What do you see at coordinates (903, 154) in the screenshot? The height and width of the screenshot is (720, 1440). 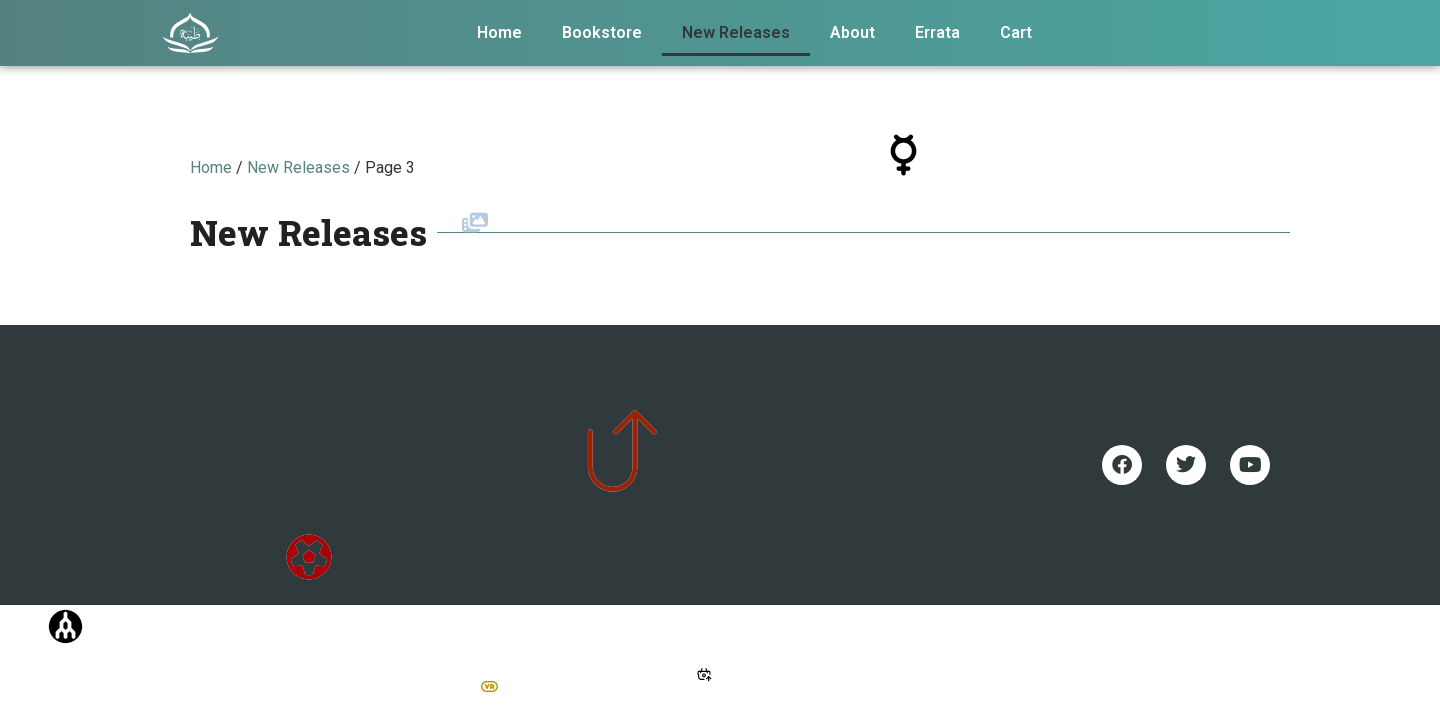 I see `indicates mercury as a planetary or astrological symbol` at bounding box center [903, 154].